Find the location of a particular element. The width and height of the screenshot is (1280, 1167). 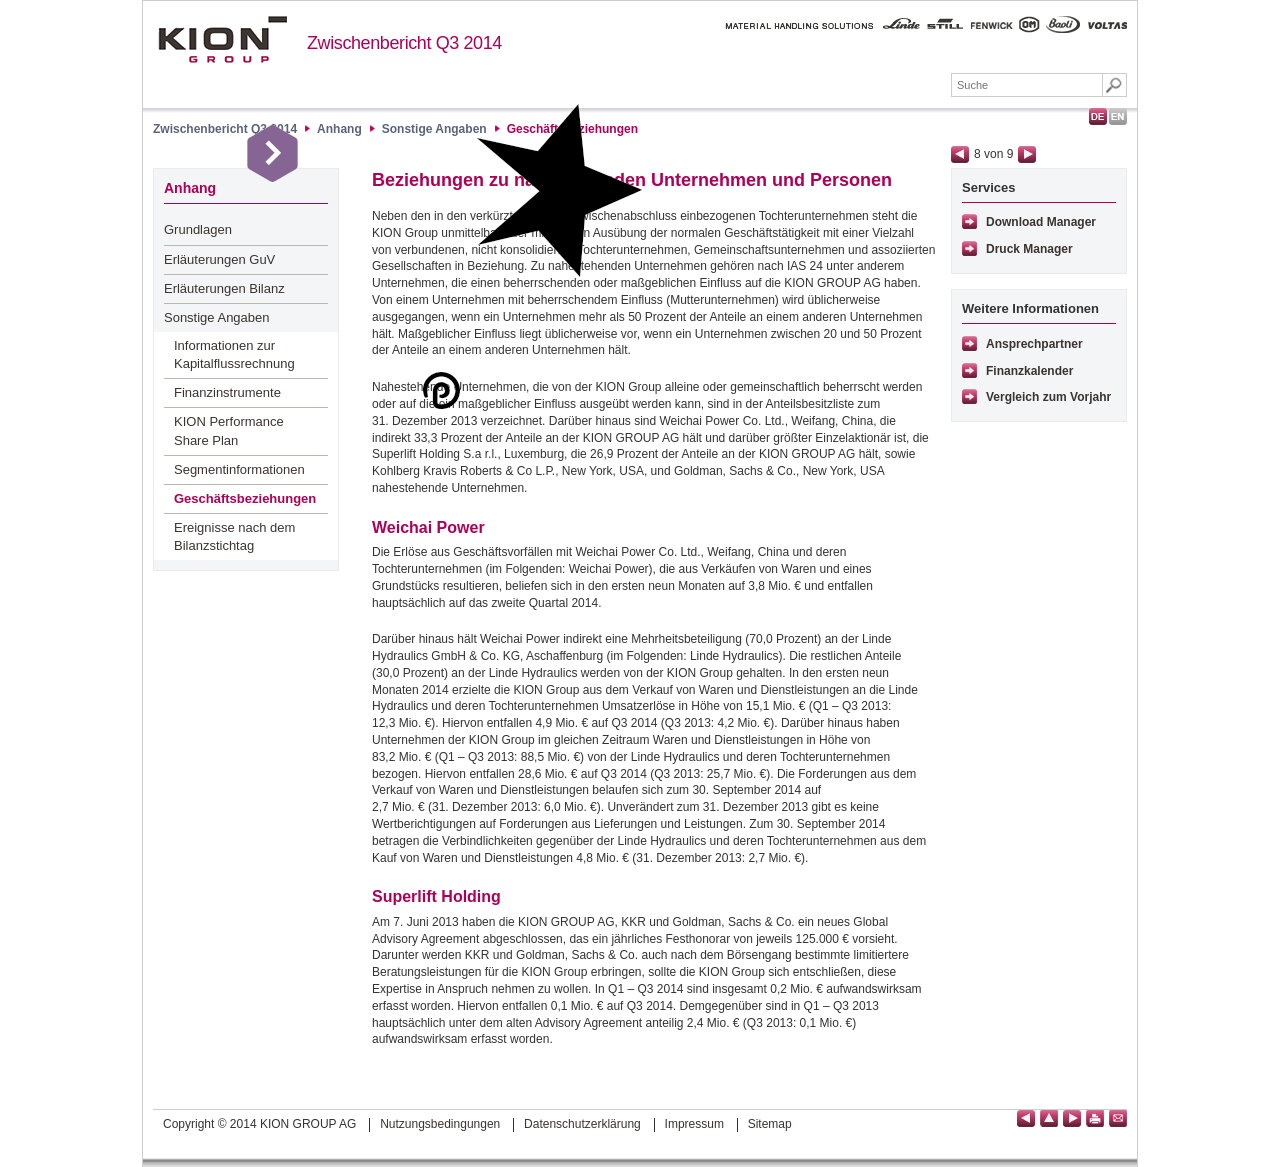

buddy CI/CD platform logo is located at coordinates (272, 153).